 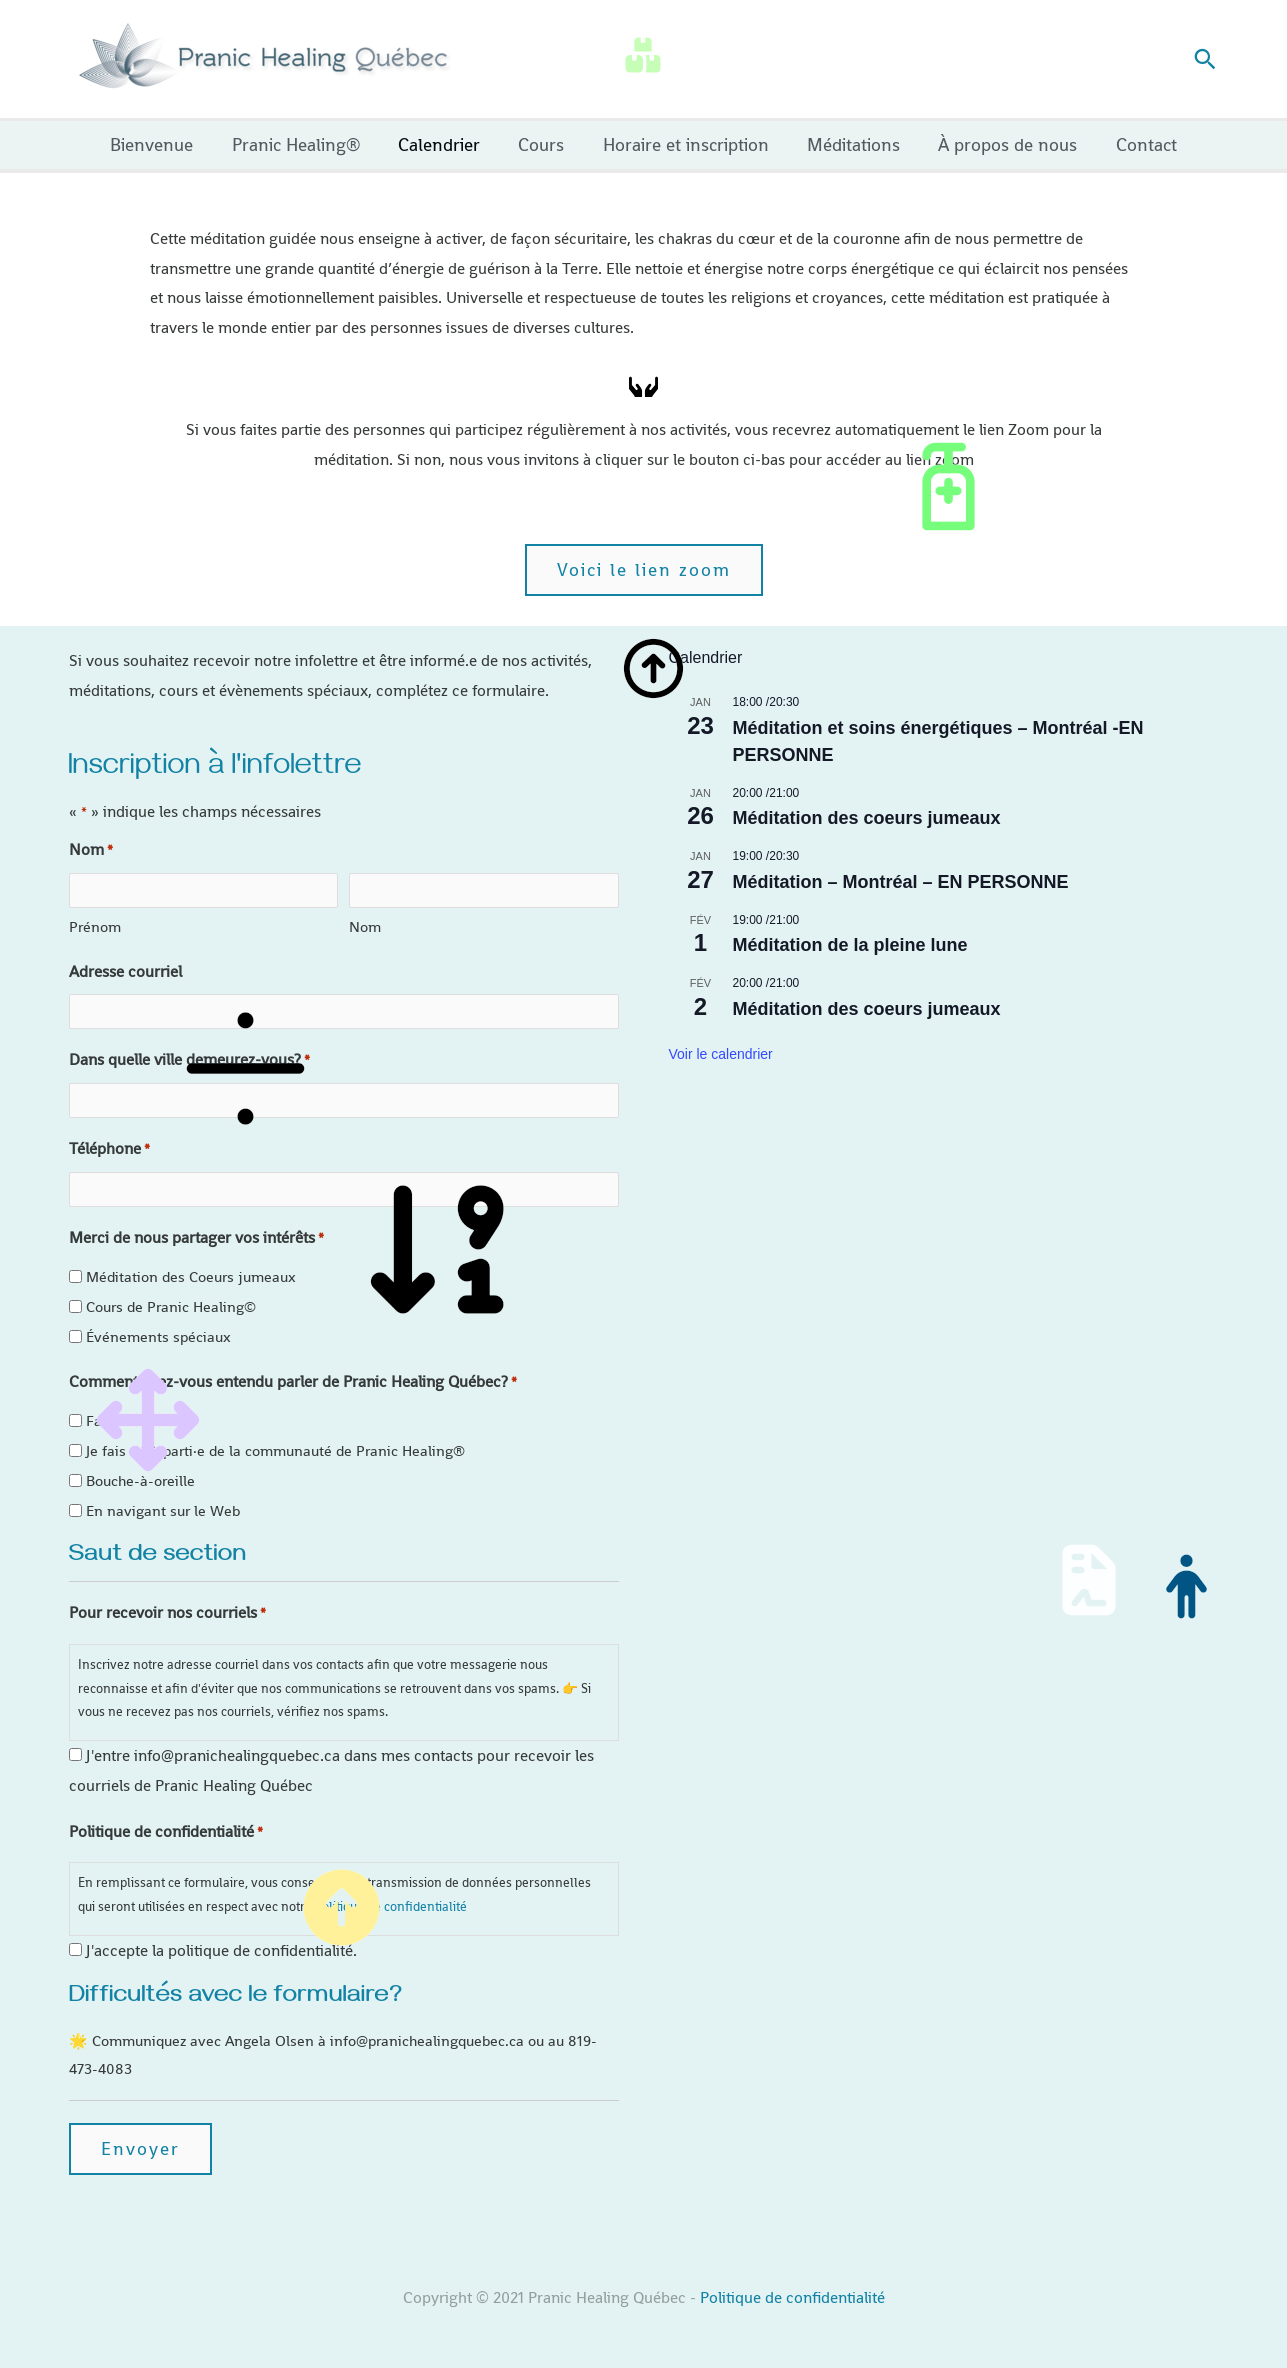 I want to click on access hygiene or sanitation information, so click(x=948, y=486).